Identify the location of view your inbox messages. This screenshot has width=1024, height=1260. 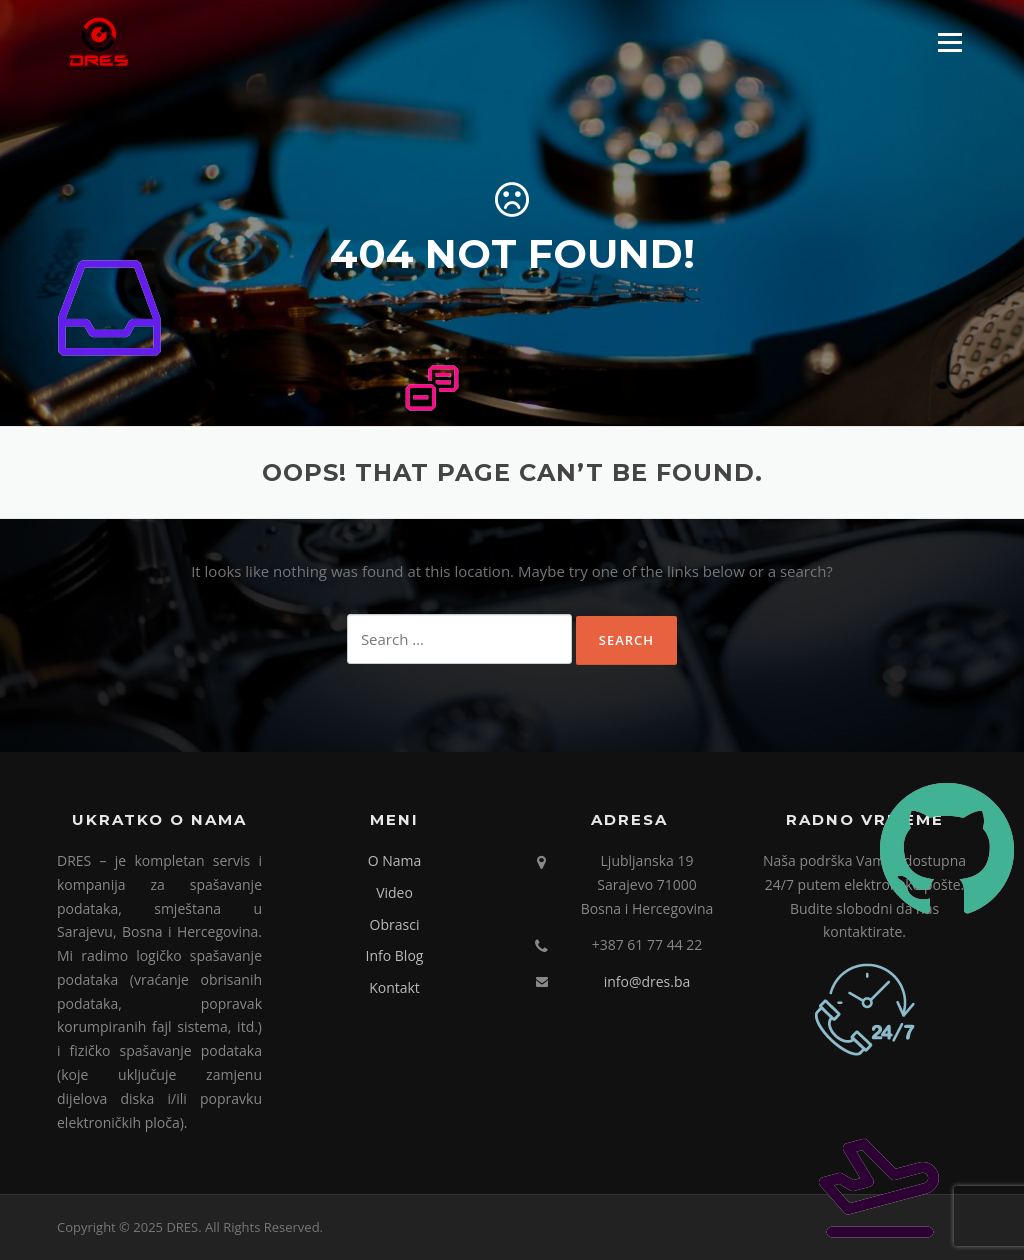
(109, 311).